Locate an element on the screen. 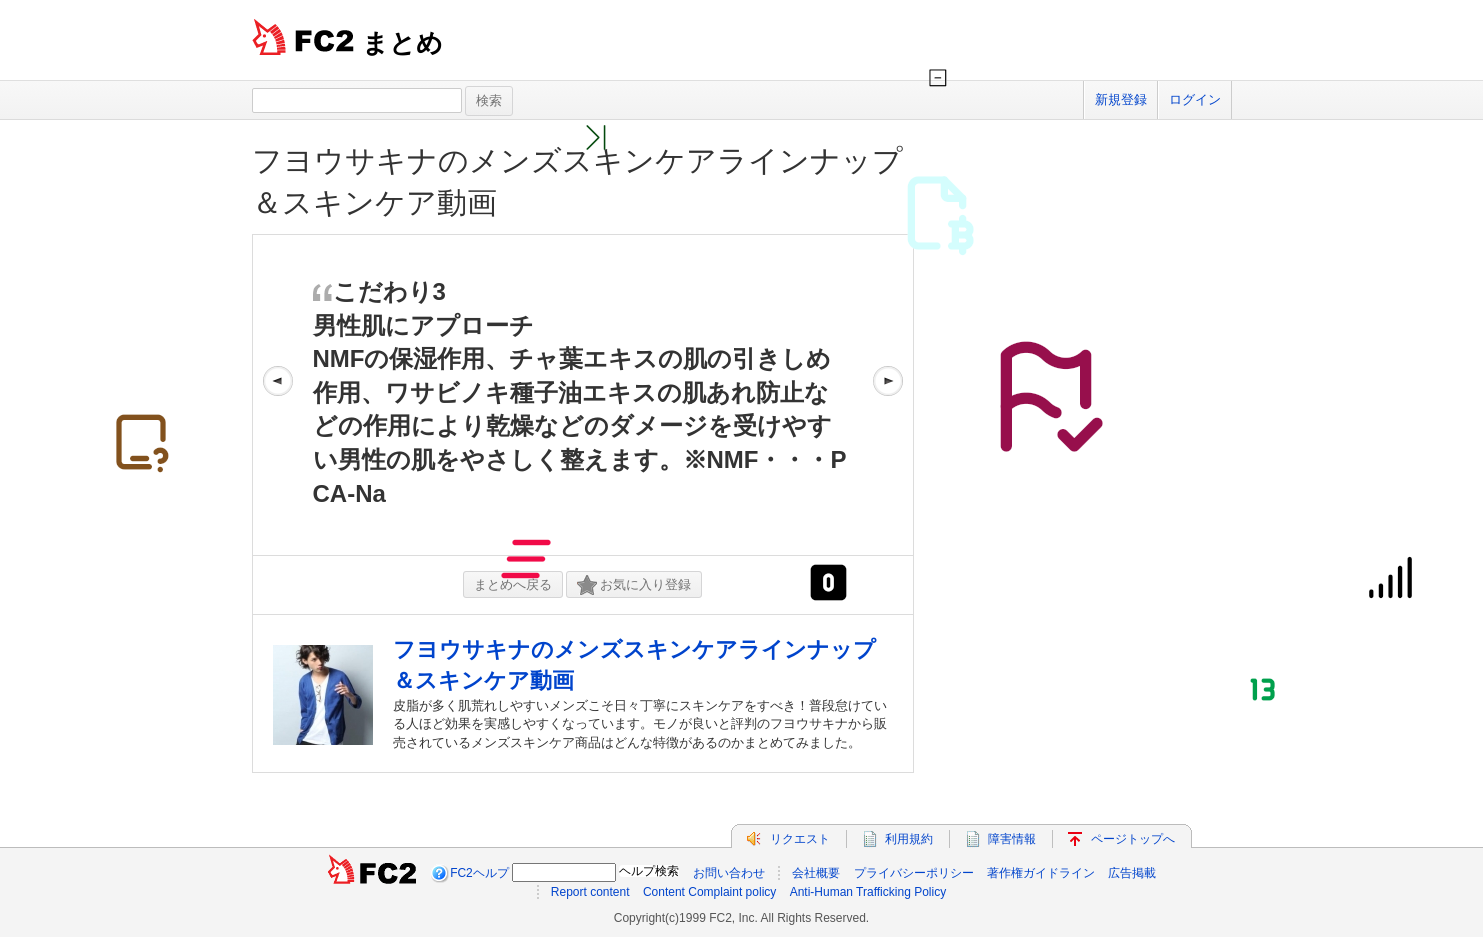 The width and height of the screenshot is (1483, 937). iPad help or troubleshooting is located at coordinates (141, 442).